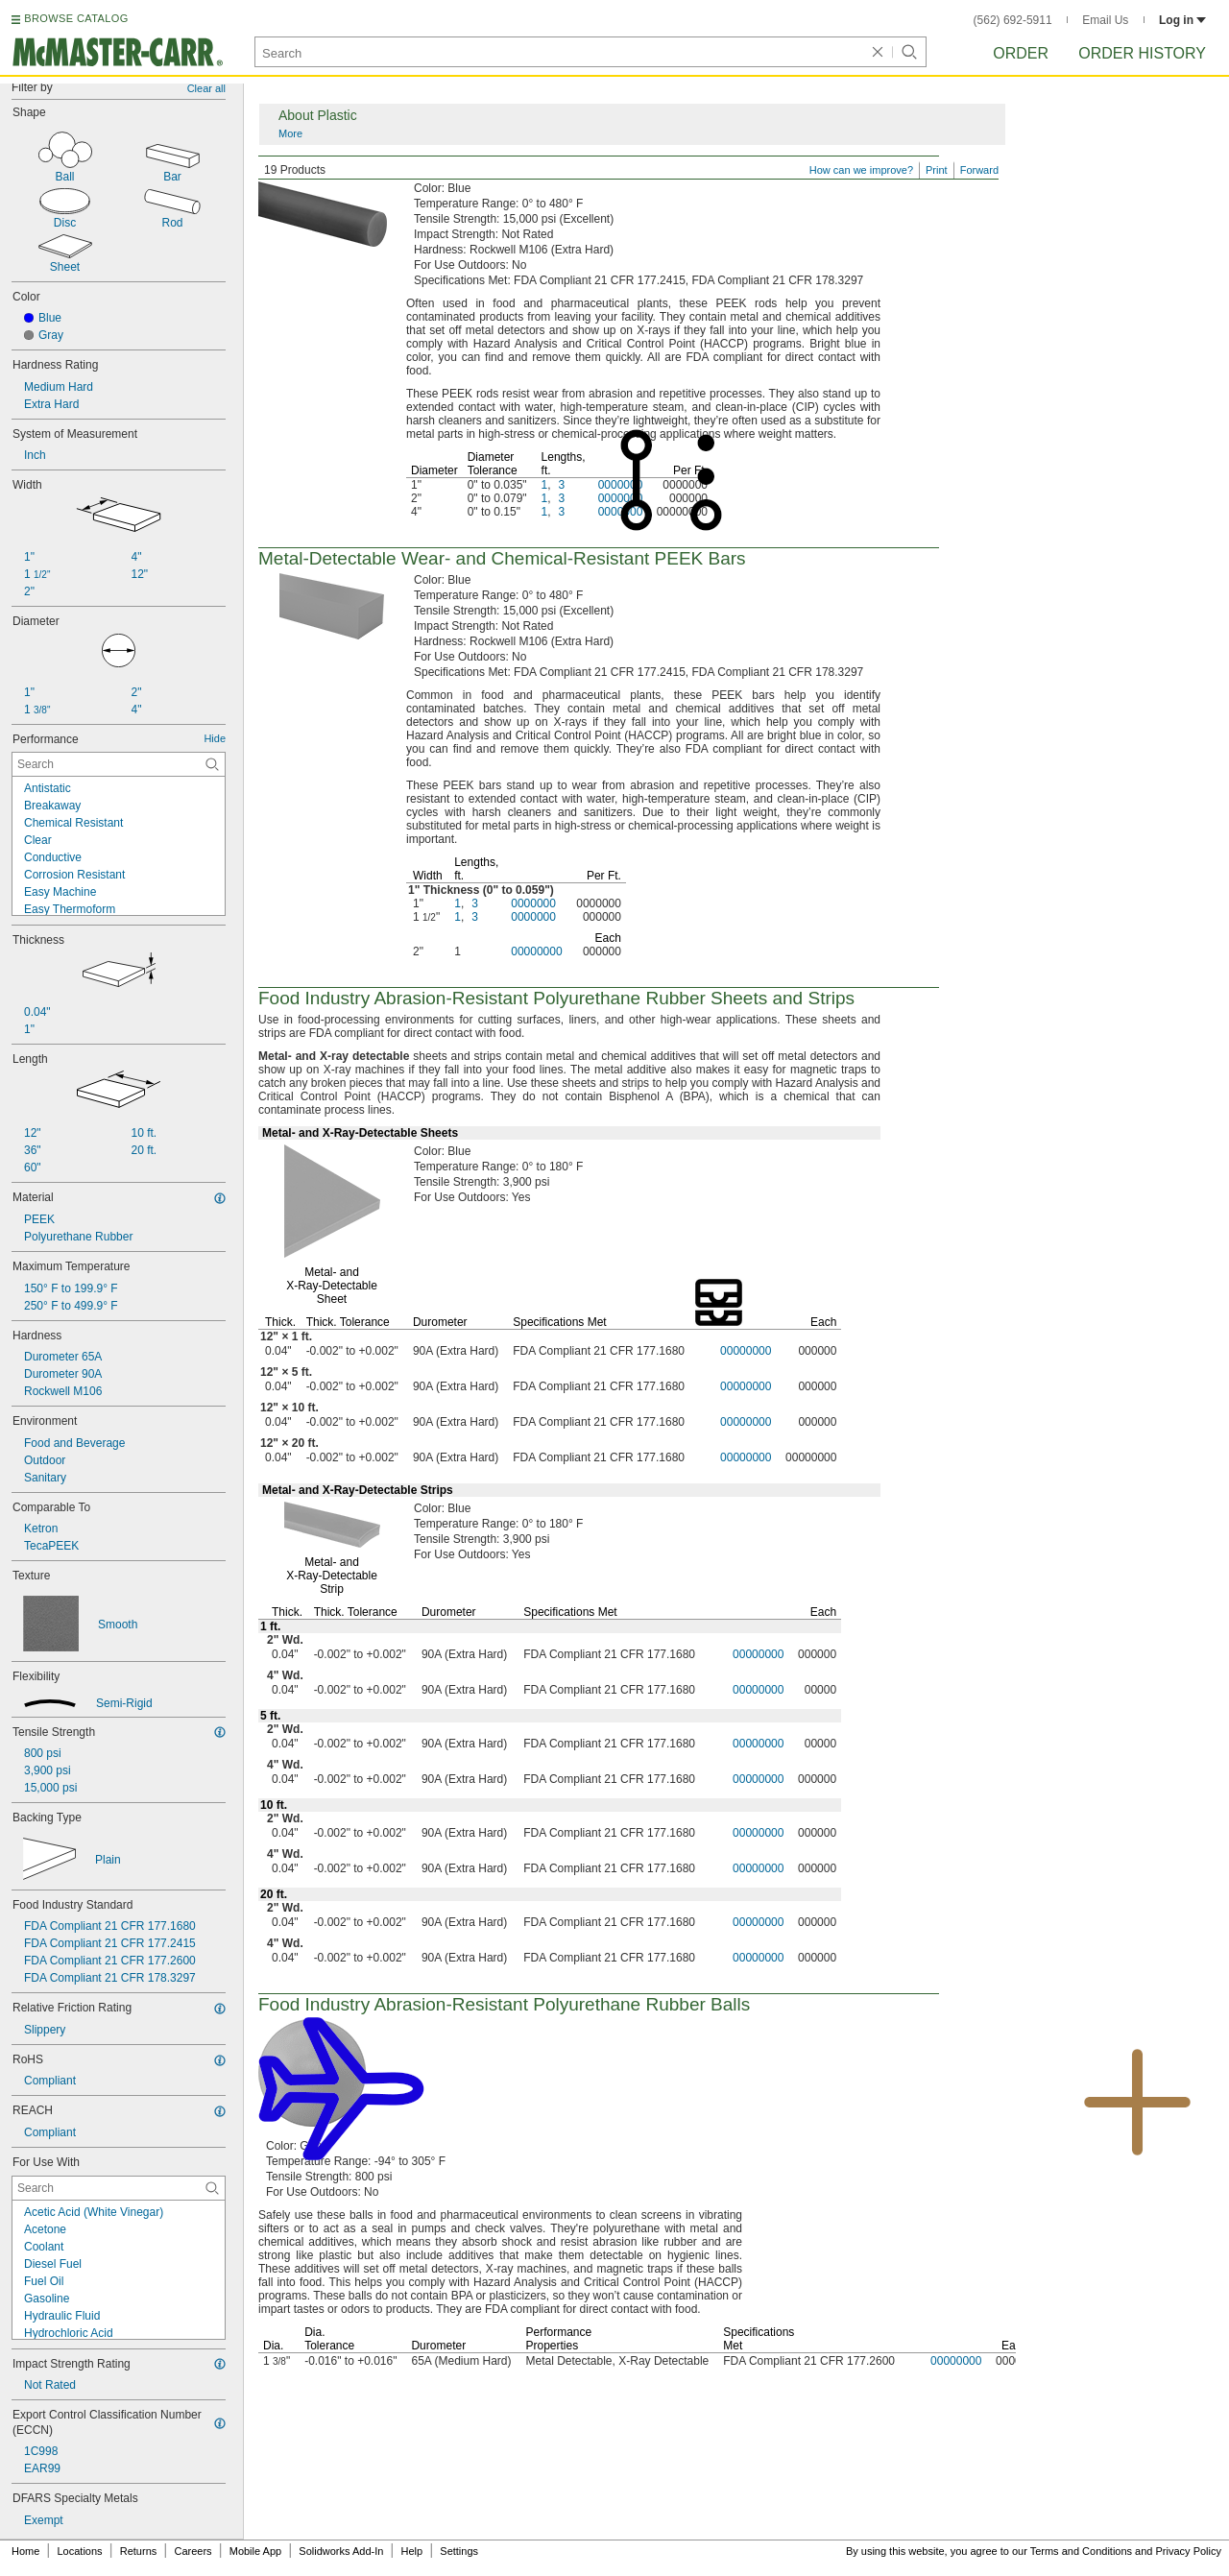  I want to click on view all inboxes in one place, so click(718, 1302).